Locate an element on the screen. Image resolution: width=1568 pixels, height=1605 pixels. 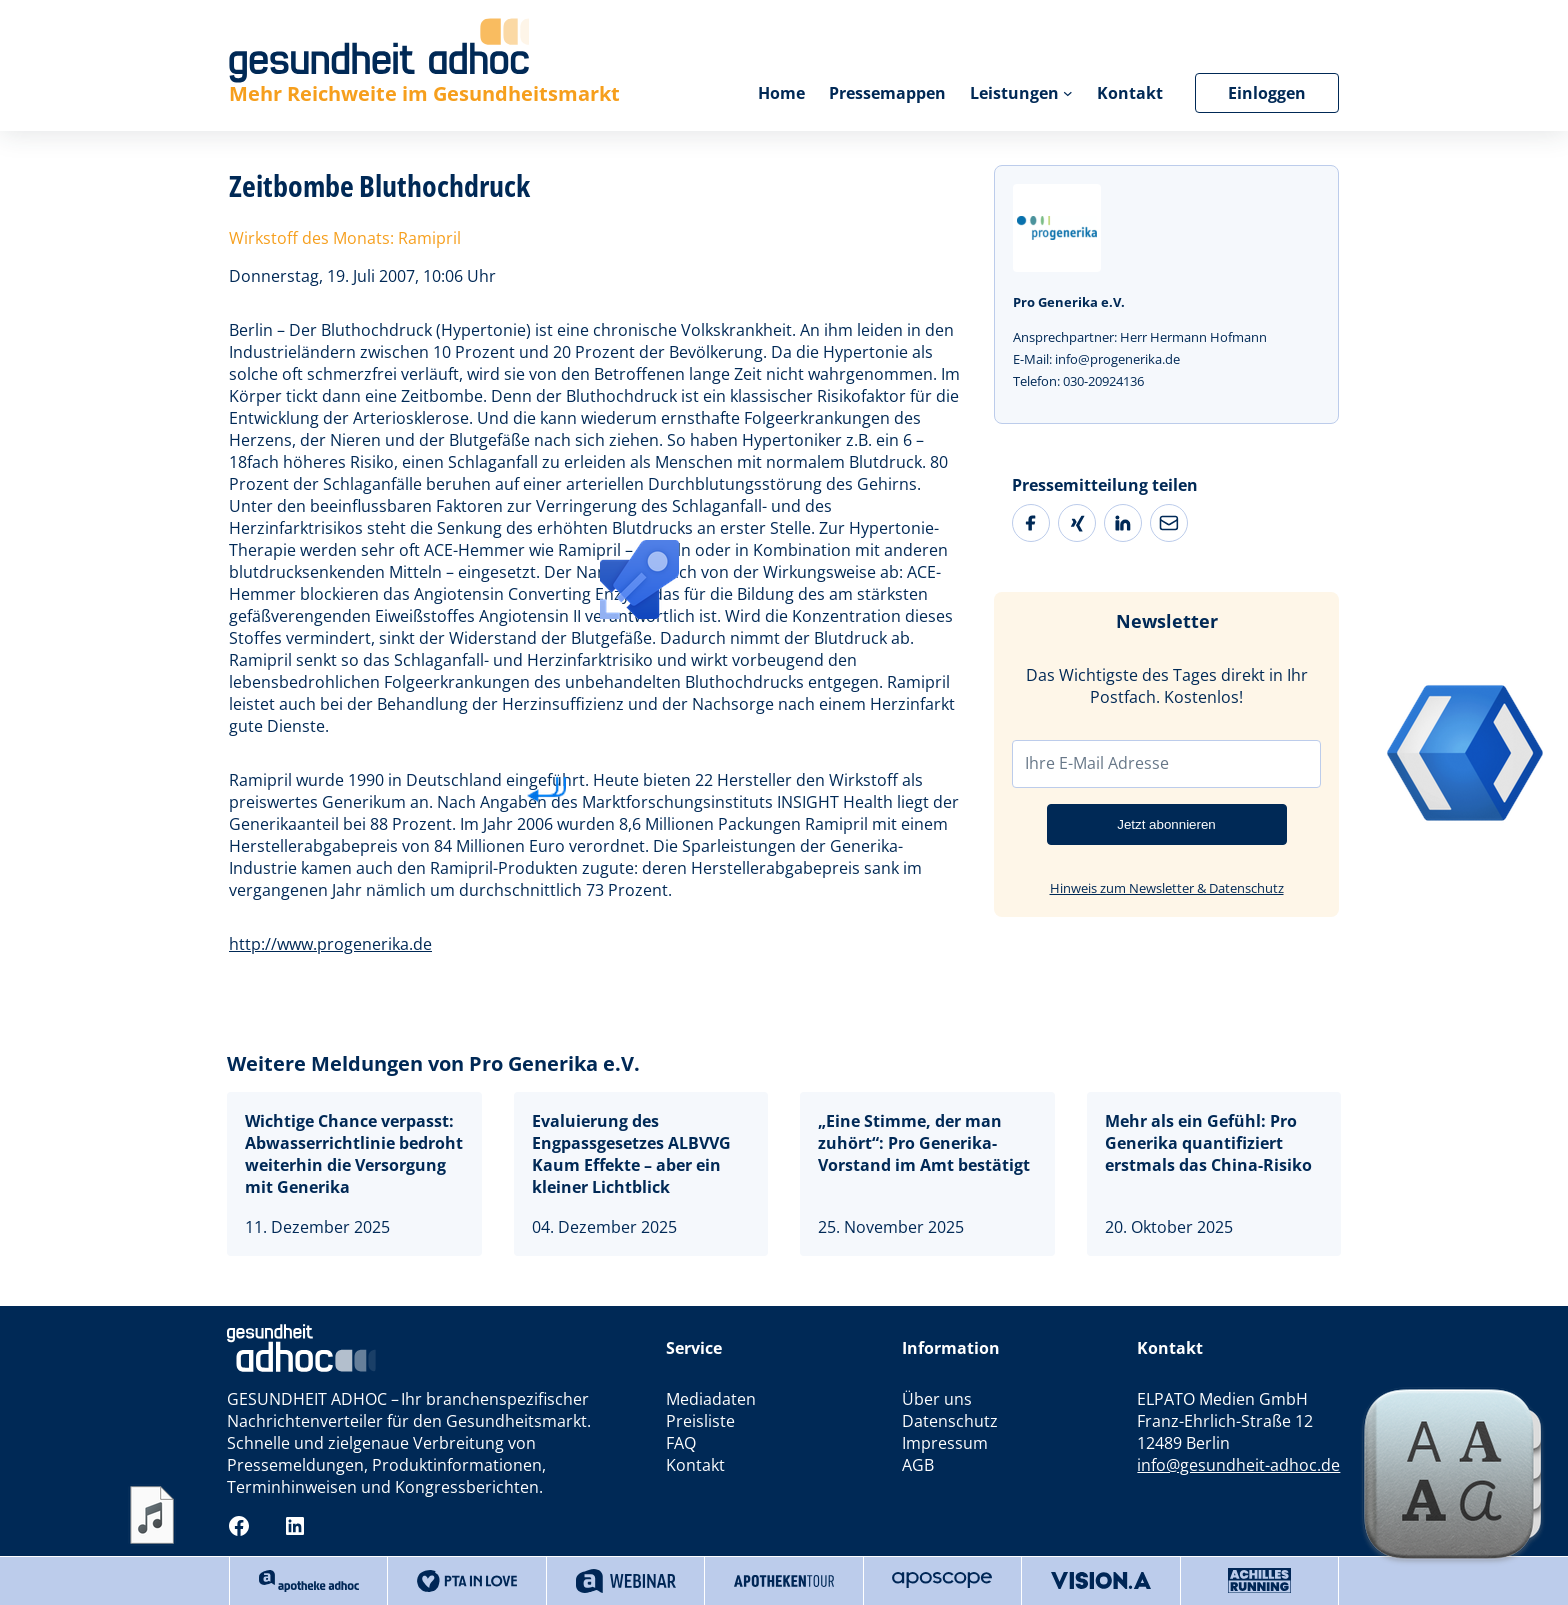
open an audio or music file is located at coordinates (152, 1515).